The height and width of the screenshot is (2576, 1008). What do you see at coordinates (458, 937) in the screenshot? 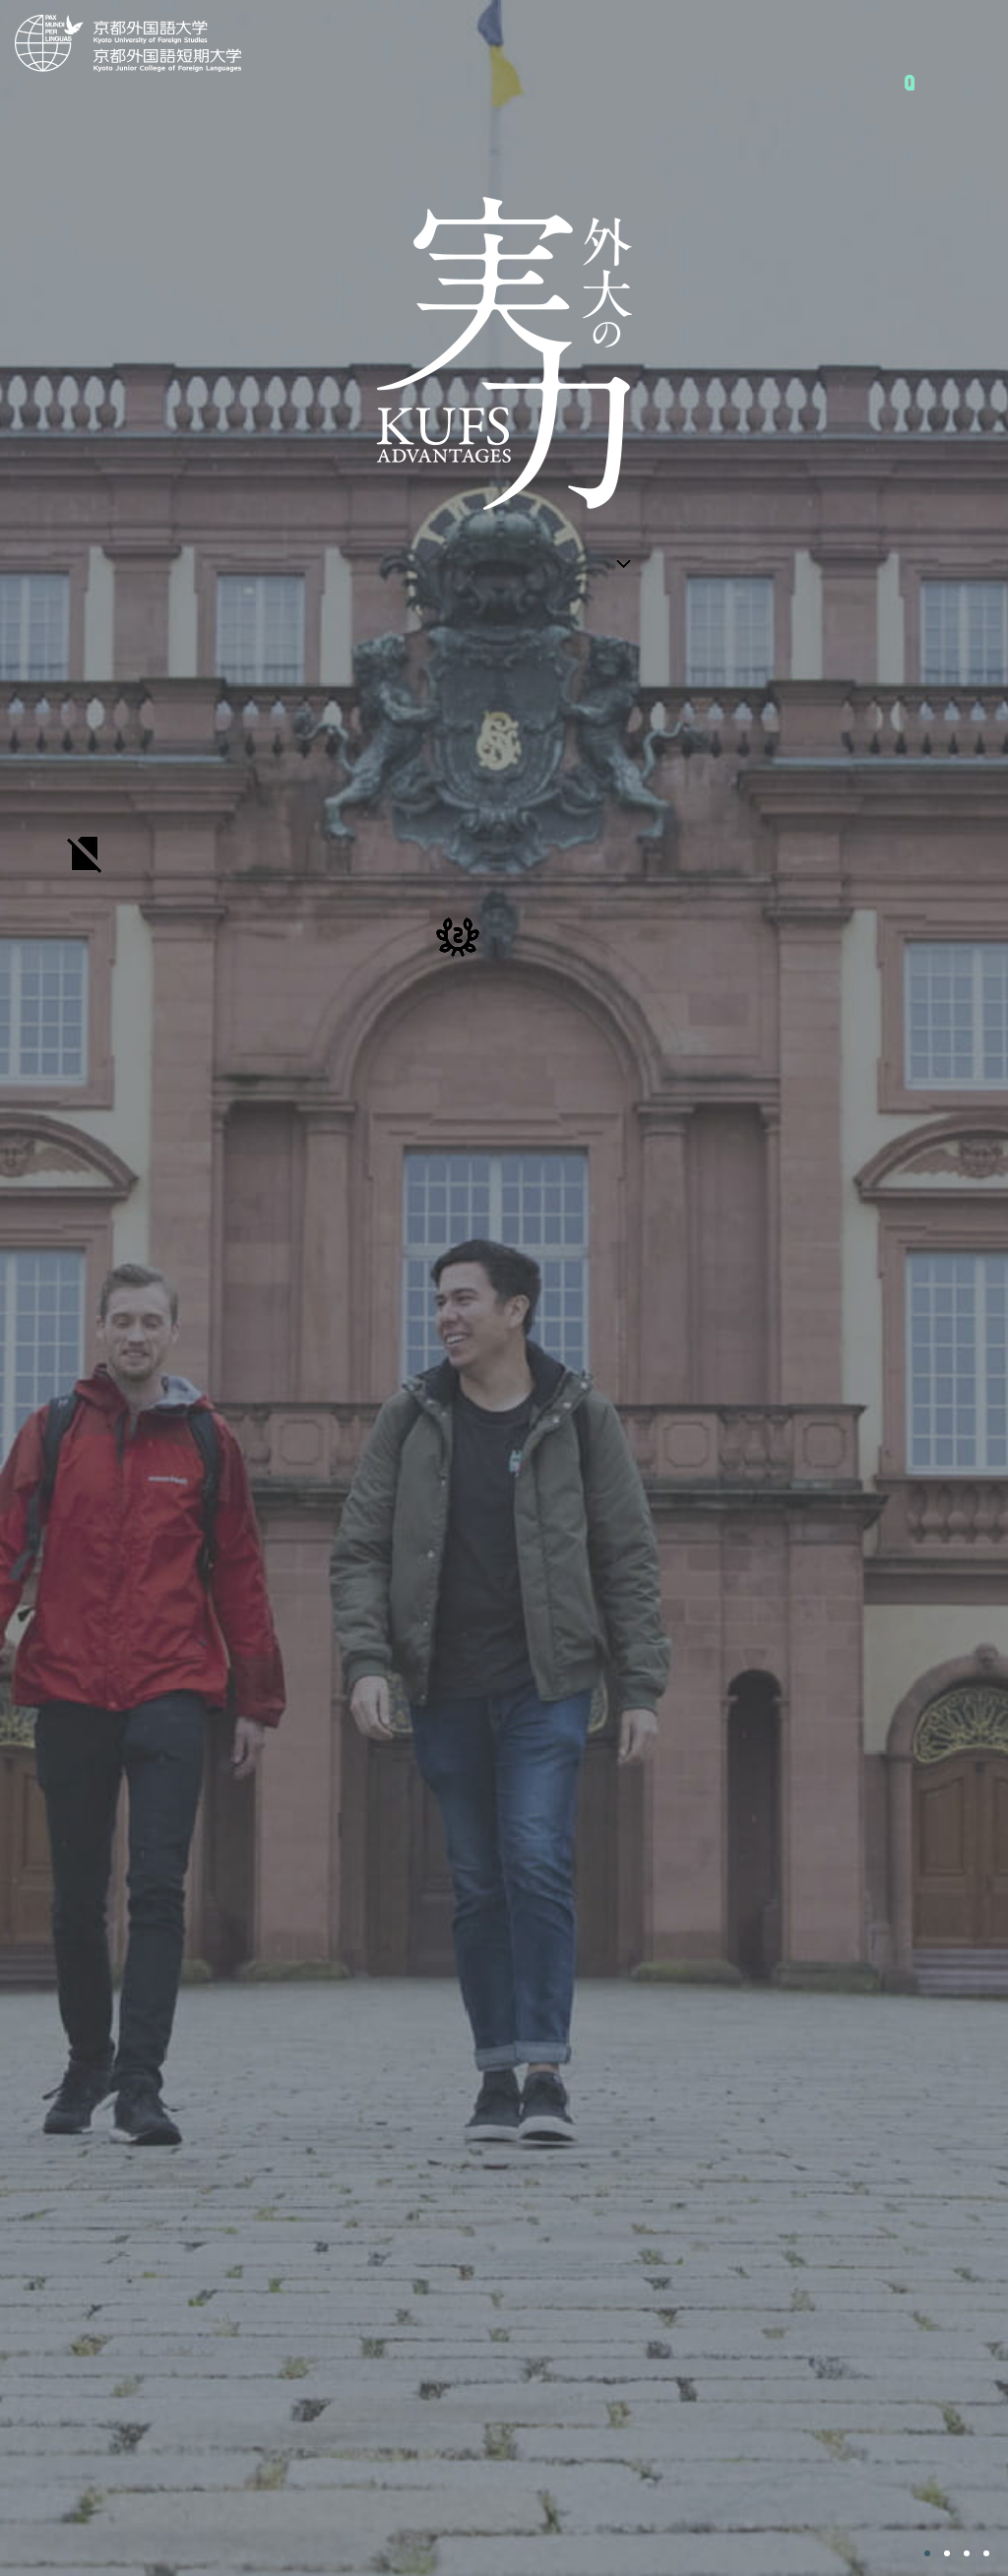
I see `indicates second place ranking or achievement` at bounding box center [458, 937].